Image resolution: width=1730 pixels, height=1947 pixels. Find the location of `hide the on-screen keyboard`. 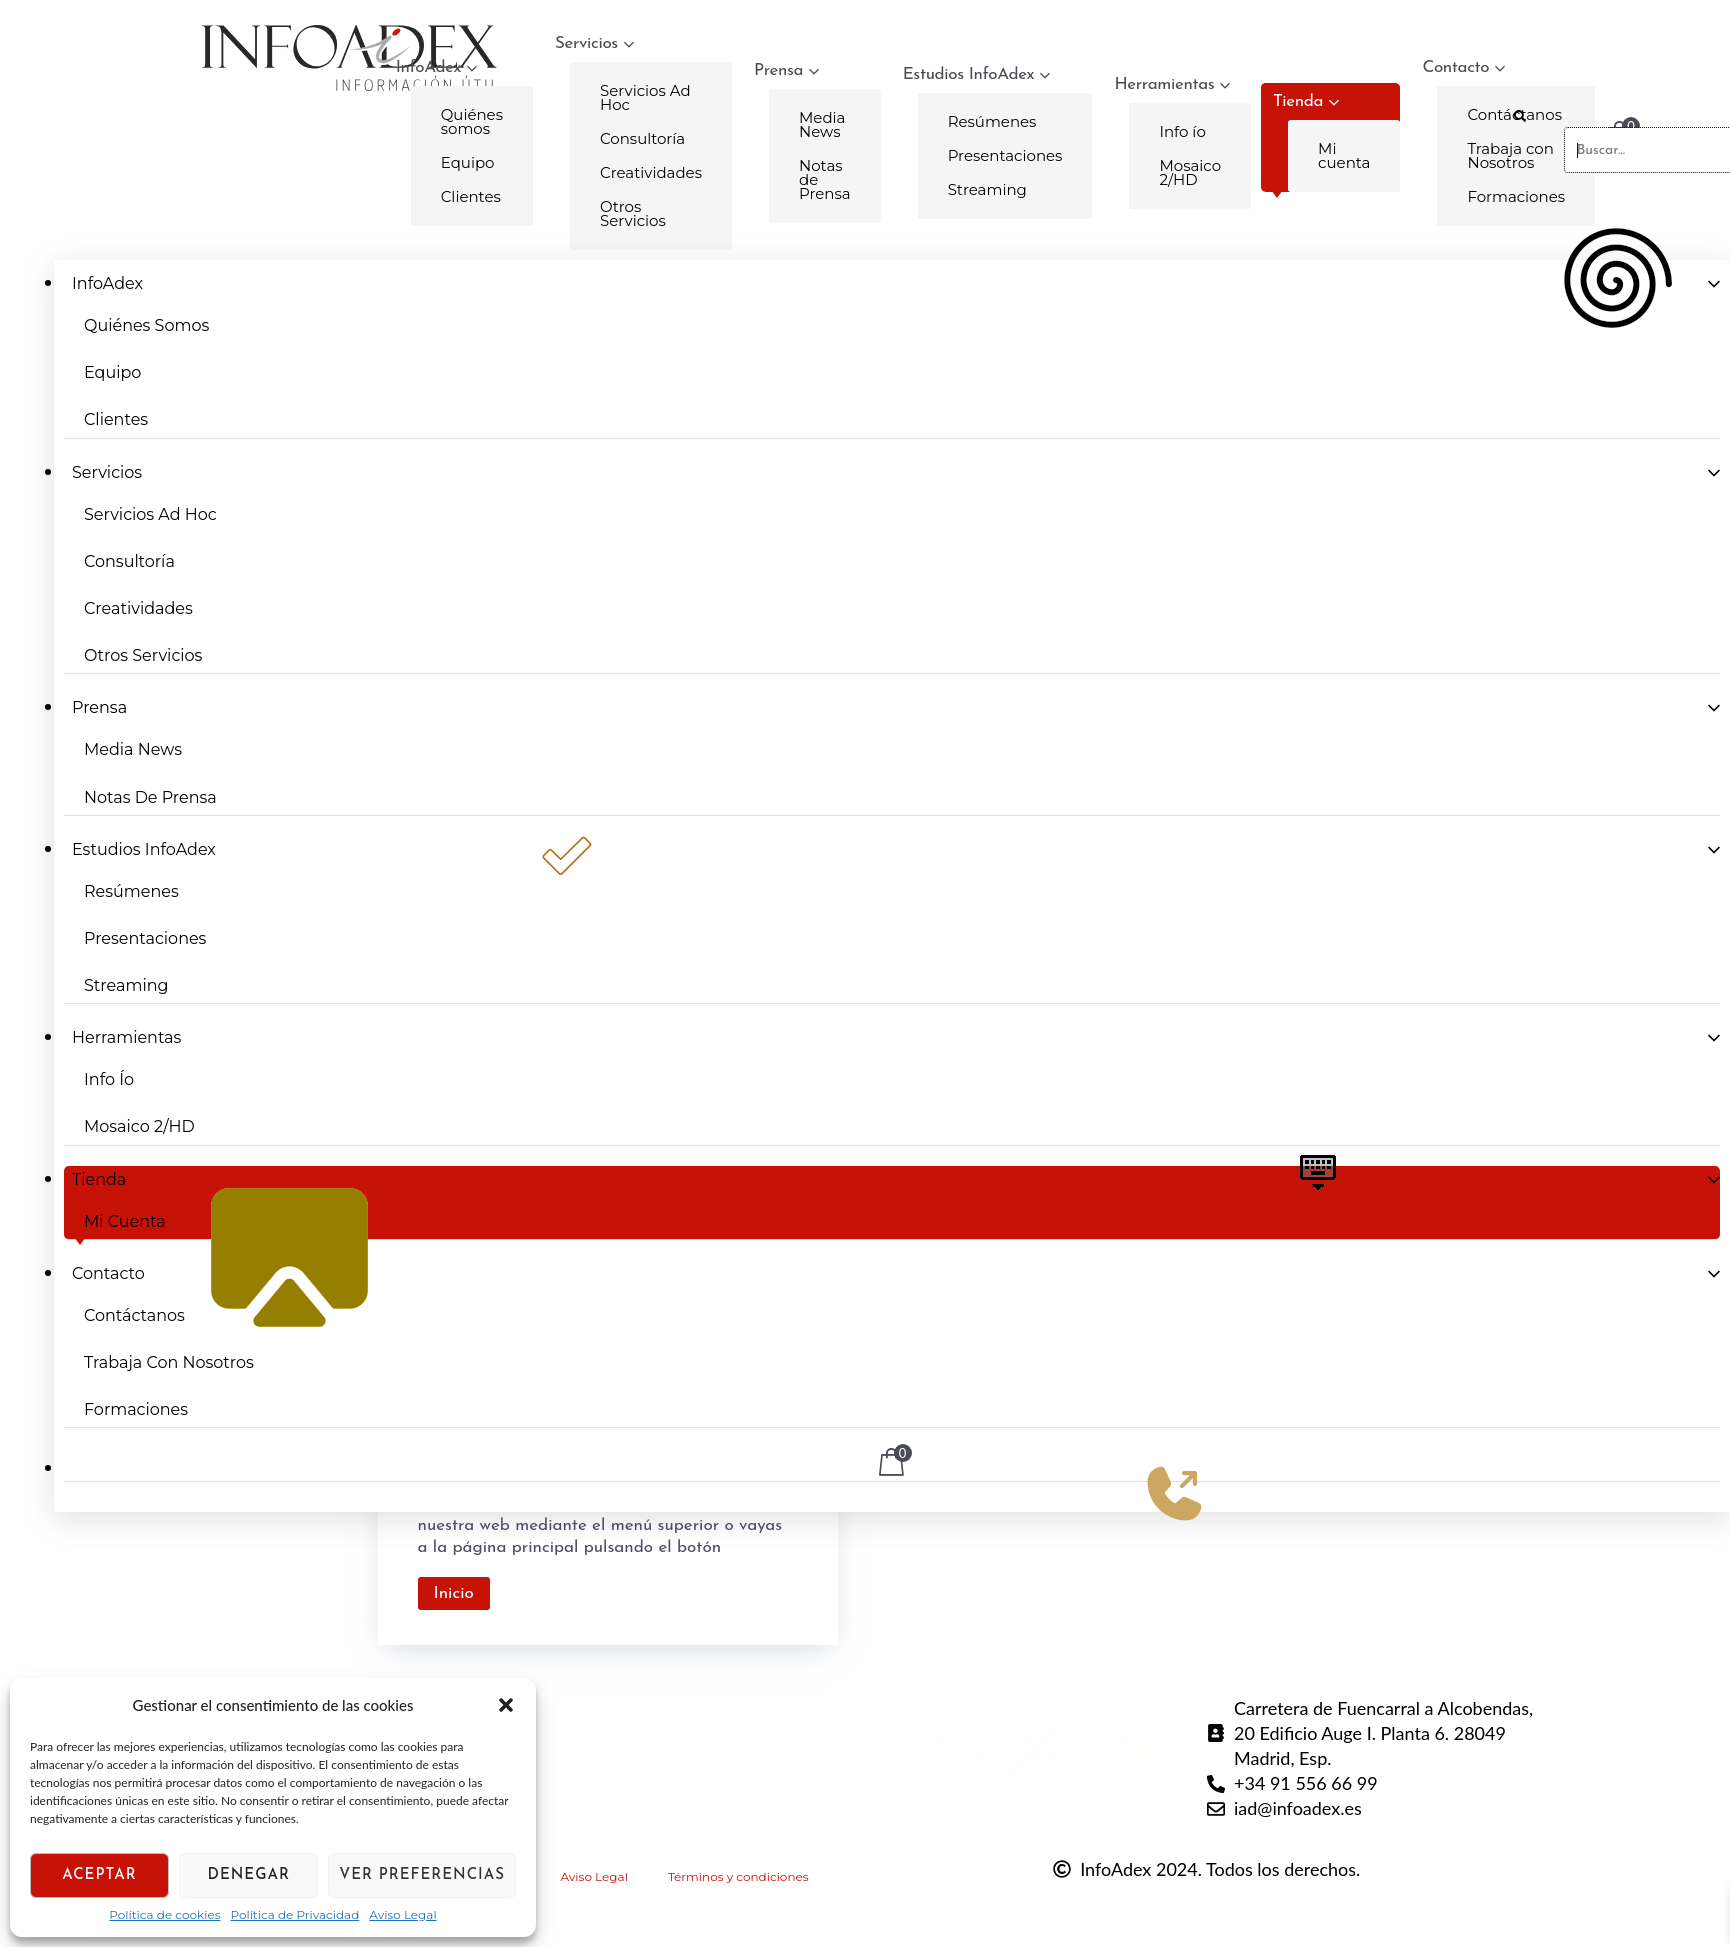

hide the on-screen keyboard is located at coordinates (1318, 1171).